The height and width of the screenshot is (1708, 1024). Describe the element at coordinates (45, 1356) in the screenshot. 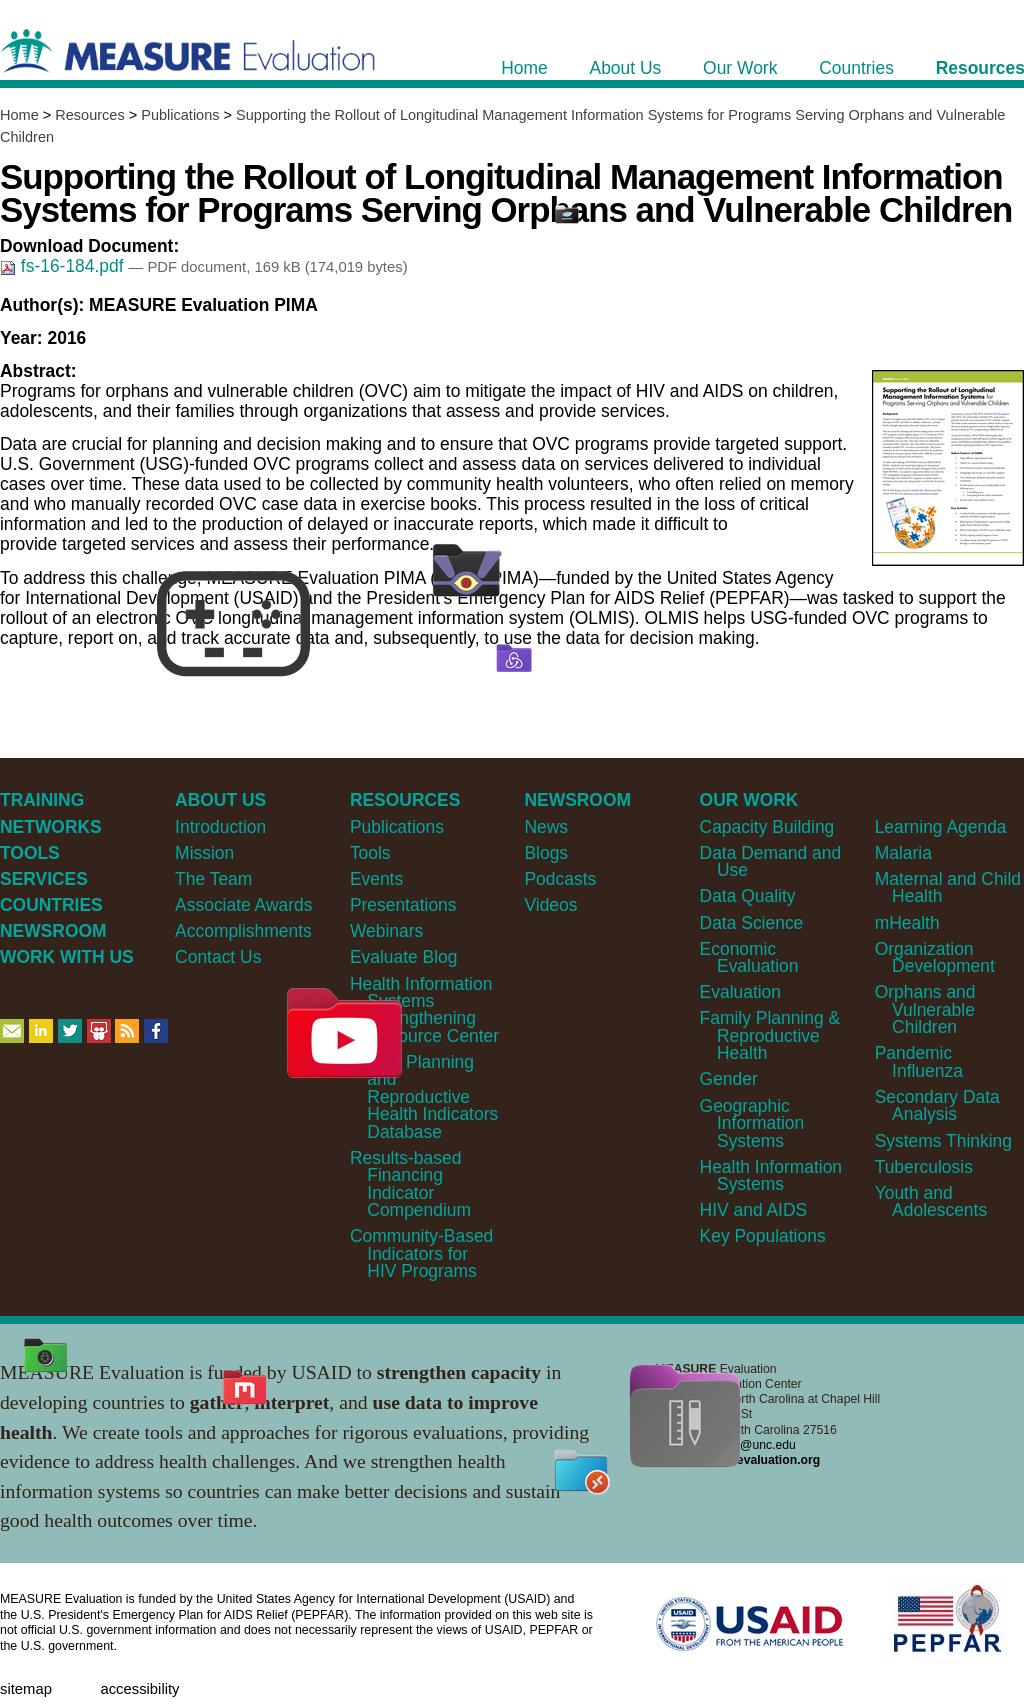

I see `open android oreo system files folder` at that location.